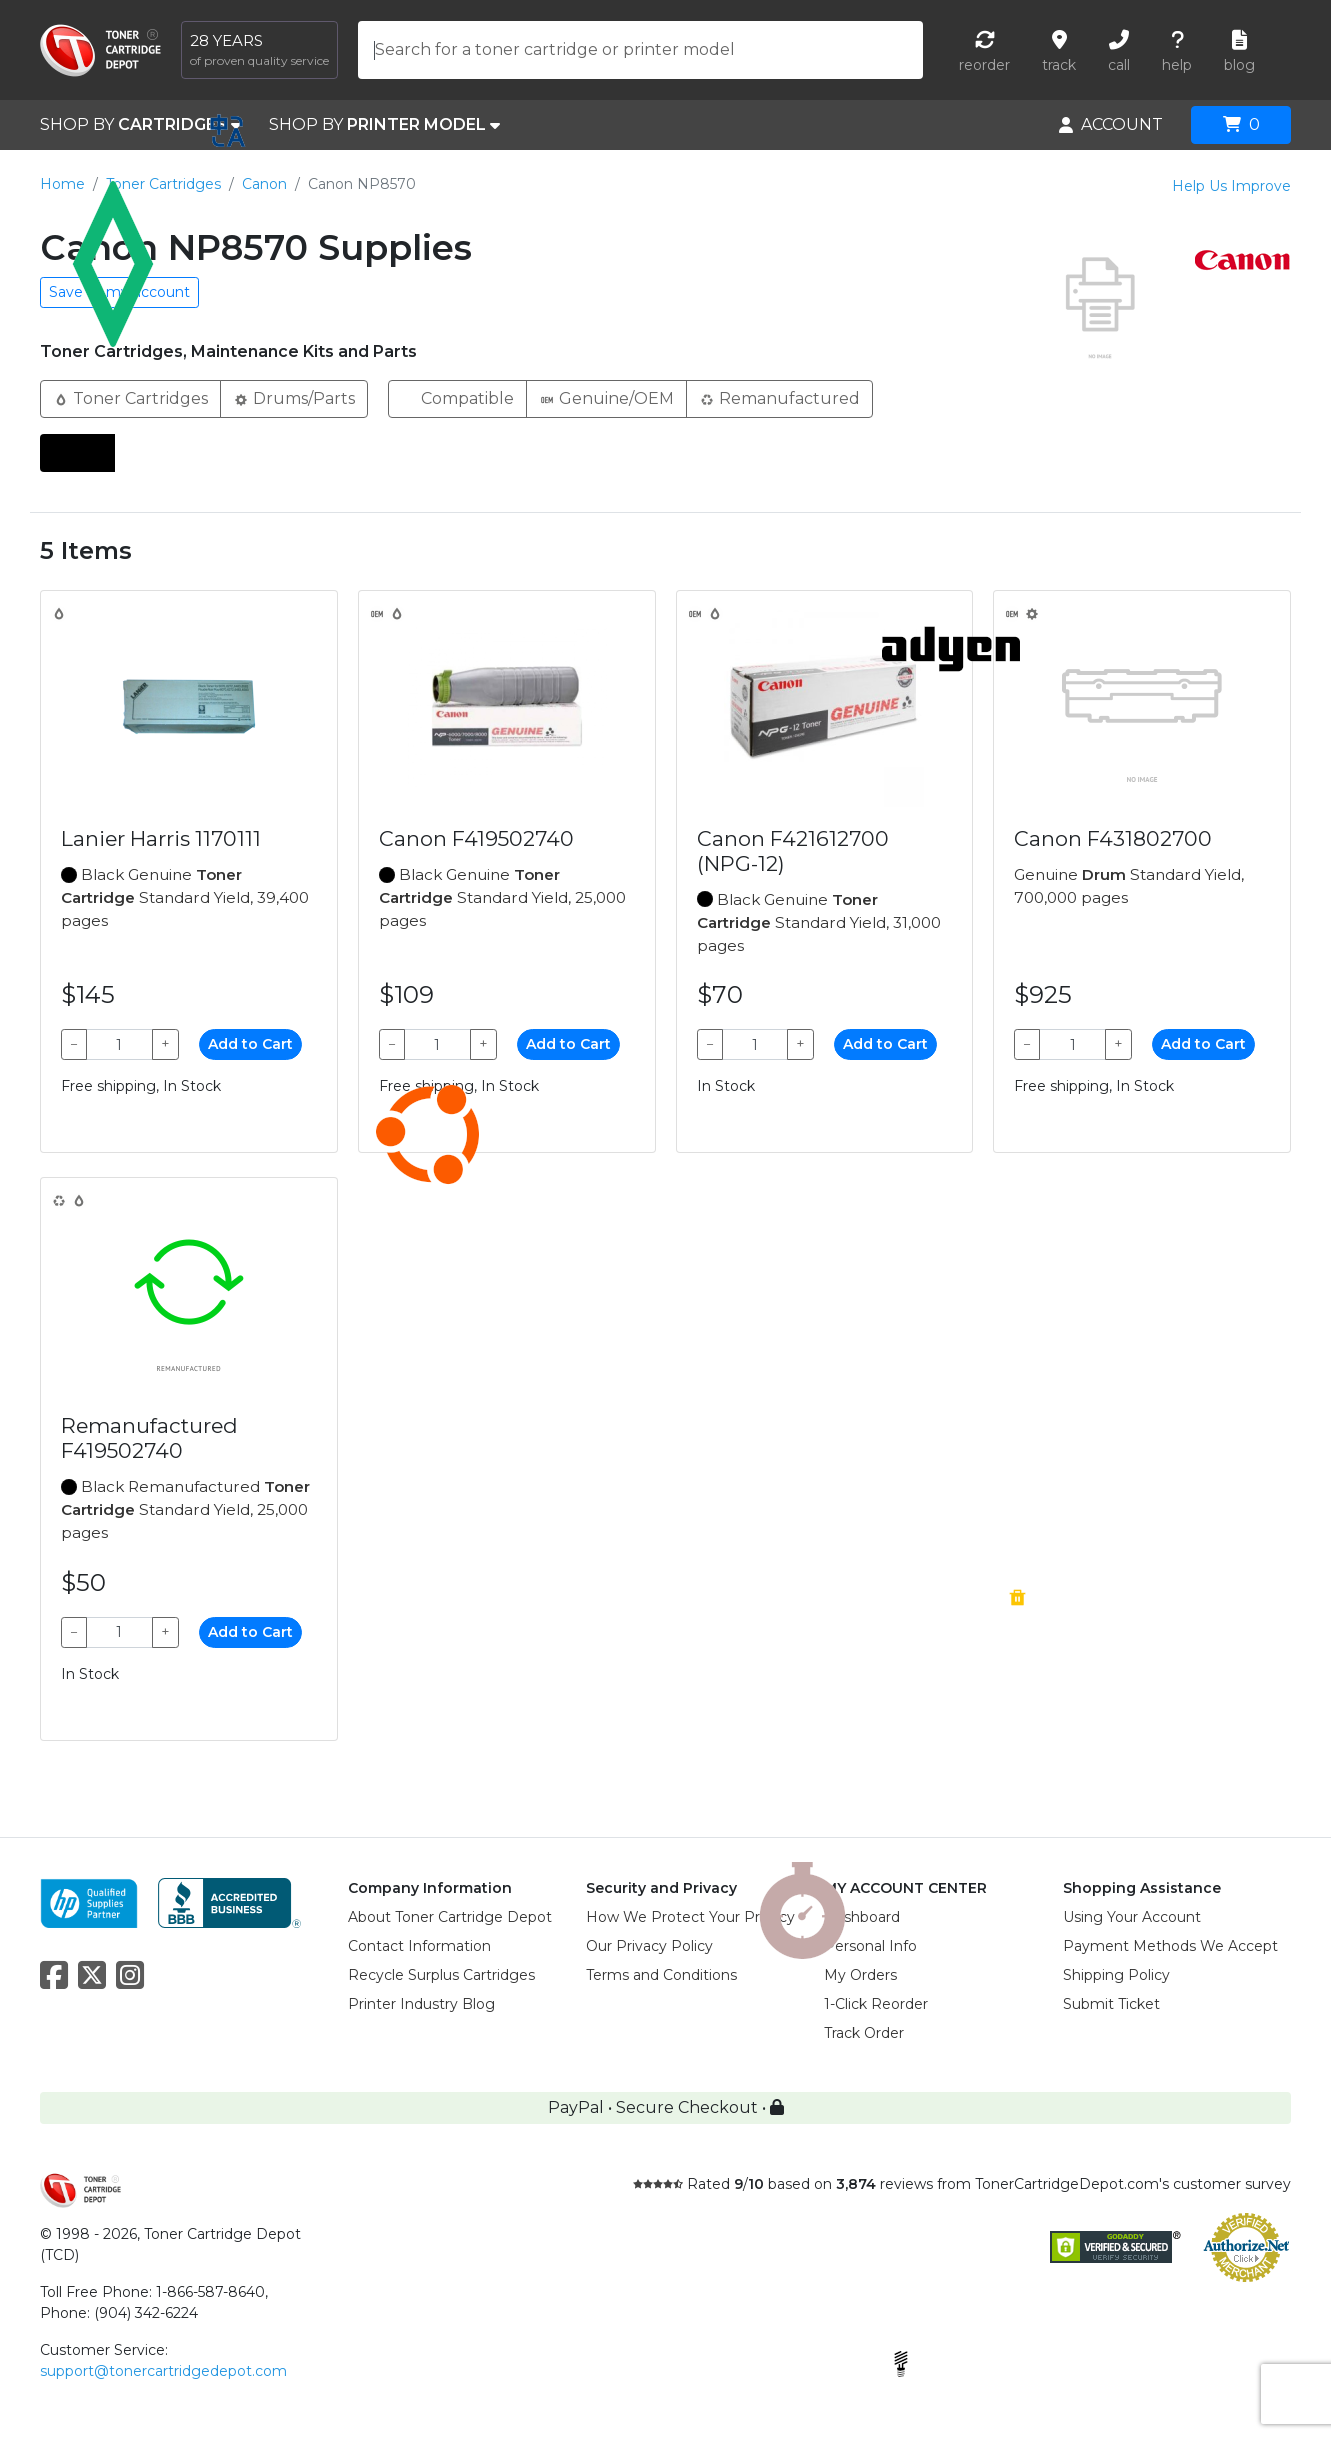 The image size is (1331, 2438). What do you see at coordinates (802, 1910) in the screenshot?
I see `Fastly CDN service logo` at bounding box center [802, 1910].